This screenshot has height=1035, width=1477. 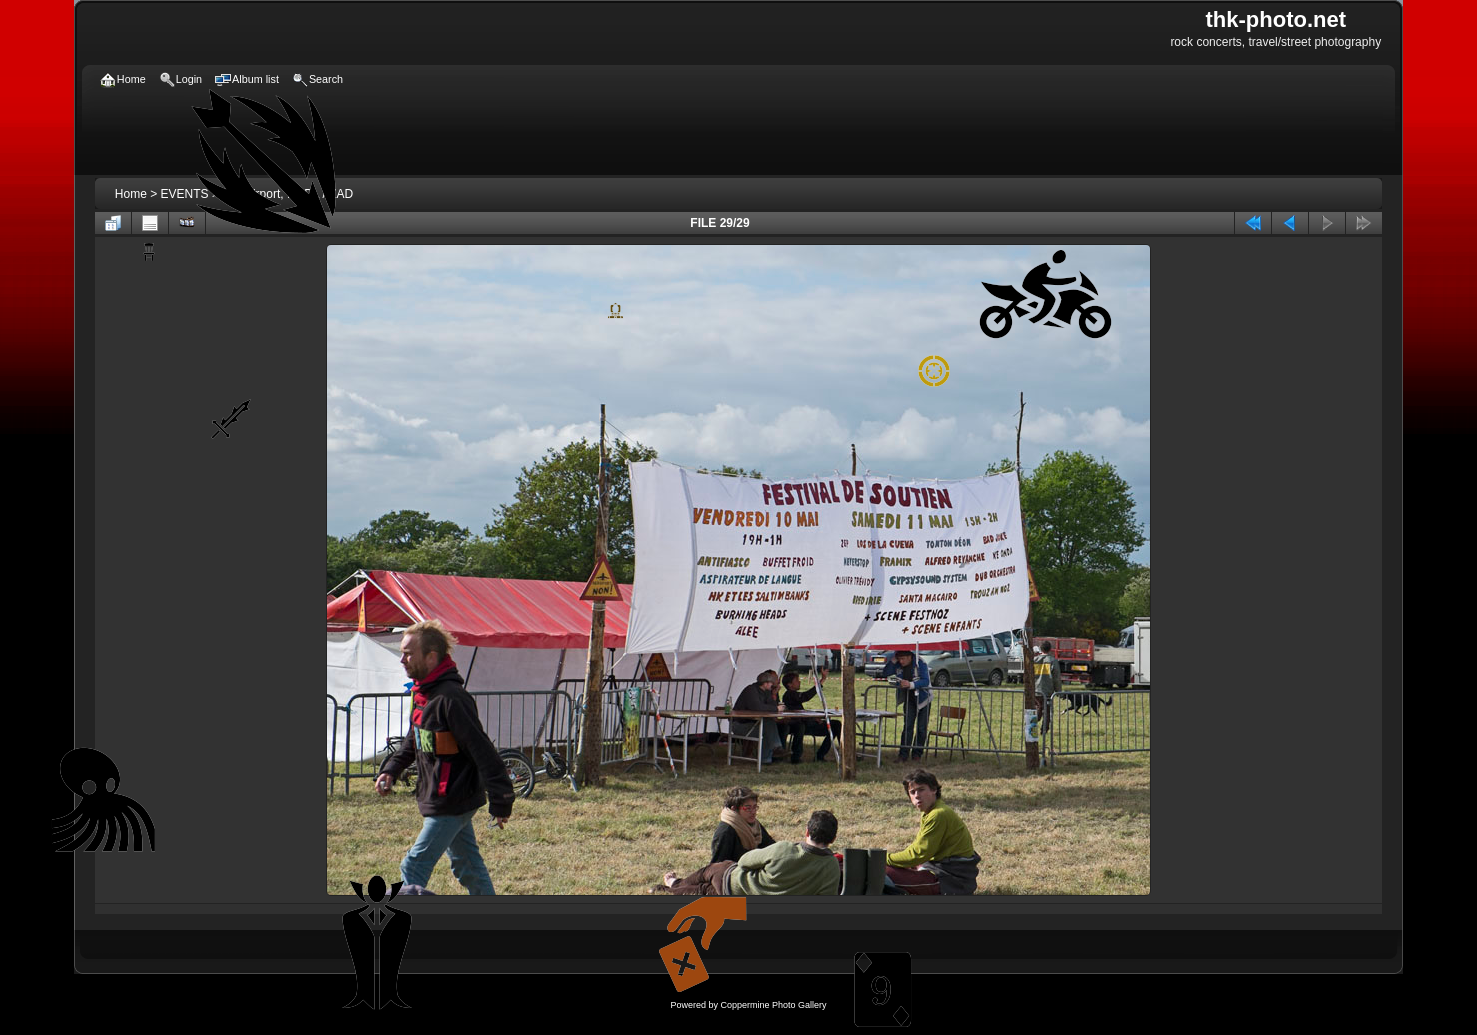 I want to click on discard a card from your hand, so click(x=698, y=944).